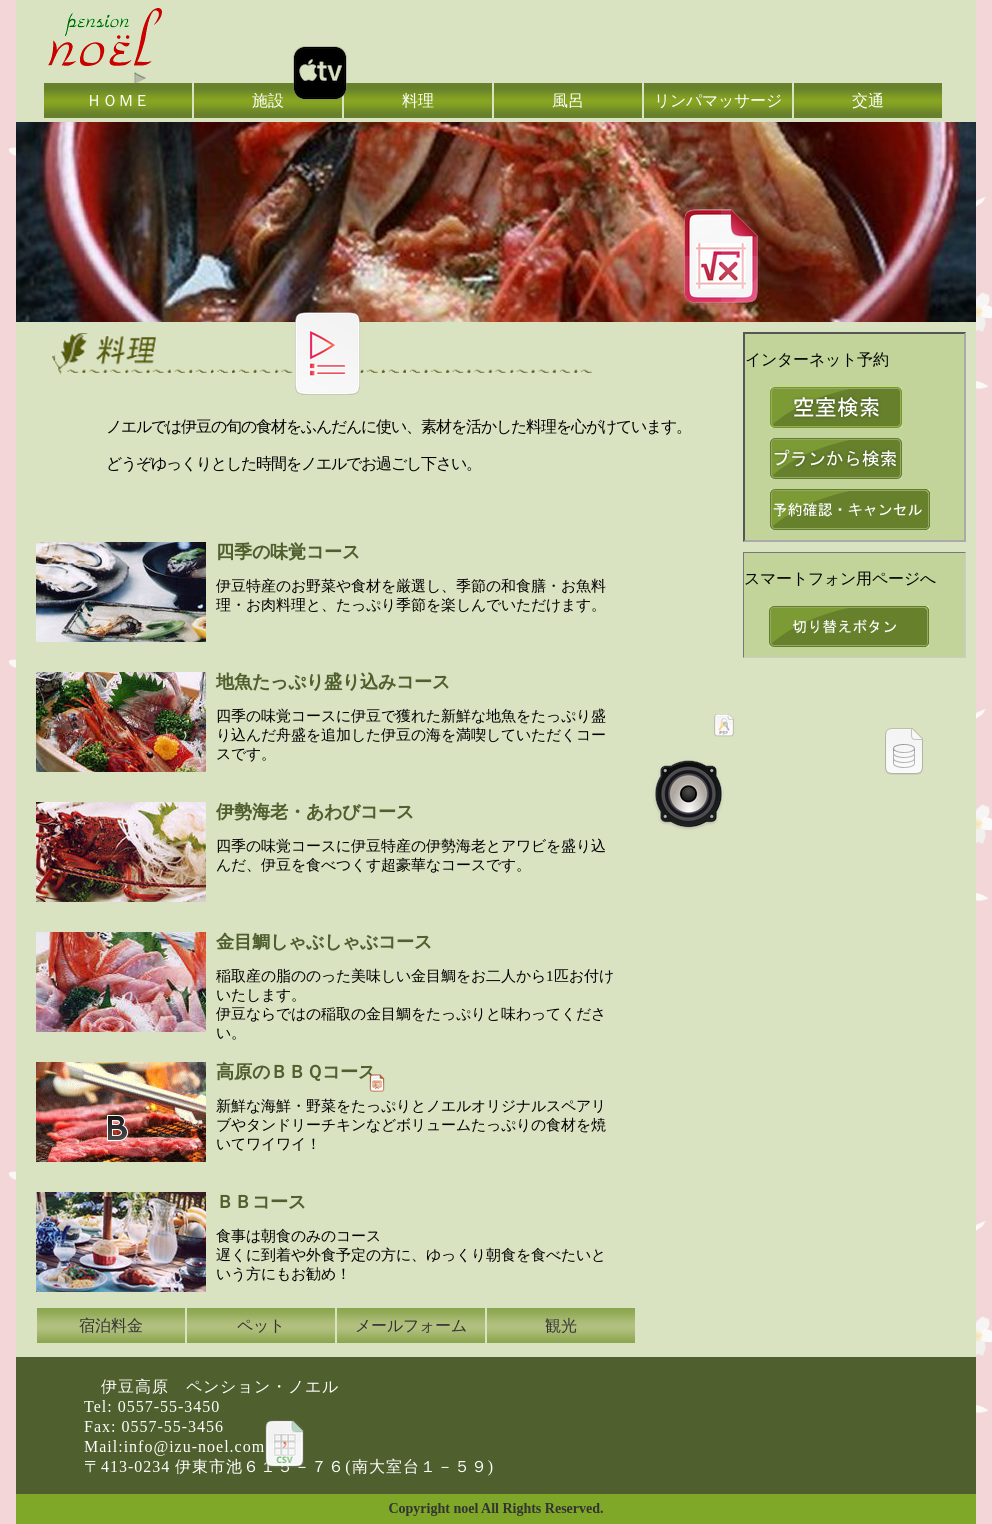 The image size is (992, 1524). I want to click on navigate to the next item or section, so click(141, 79).